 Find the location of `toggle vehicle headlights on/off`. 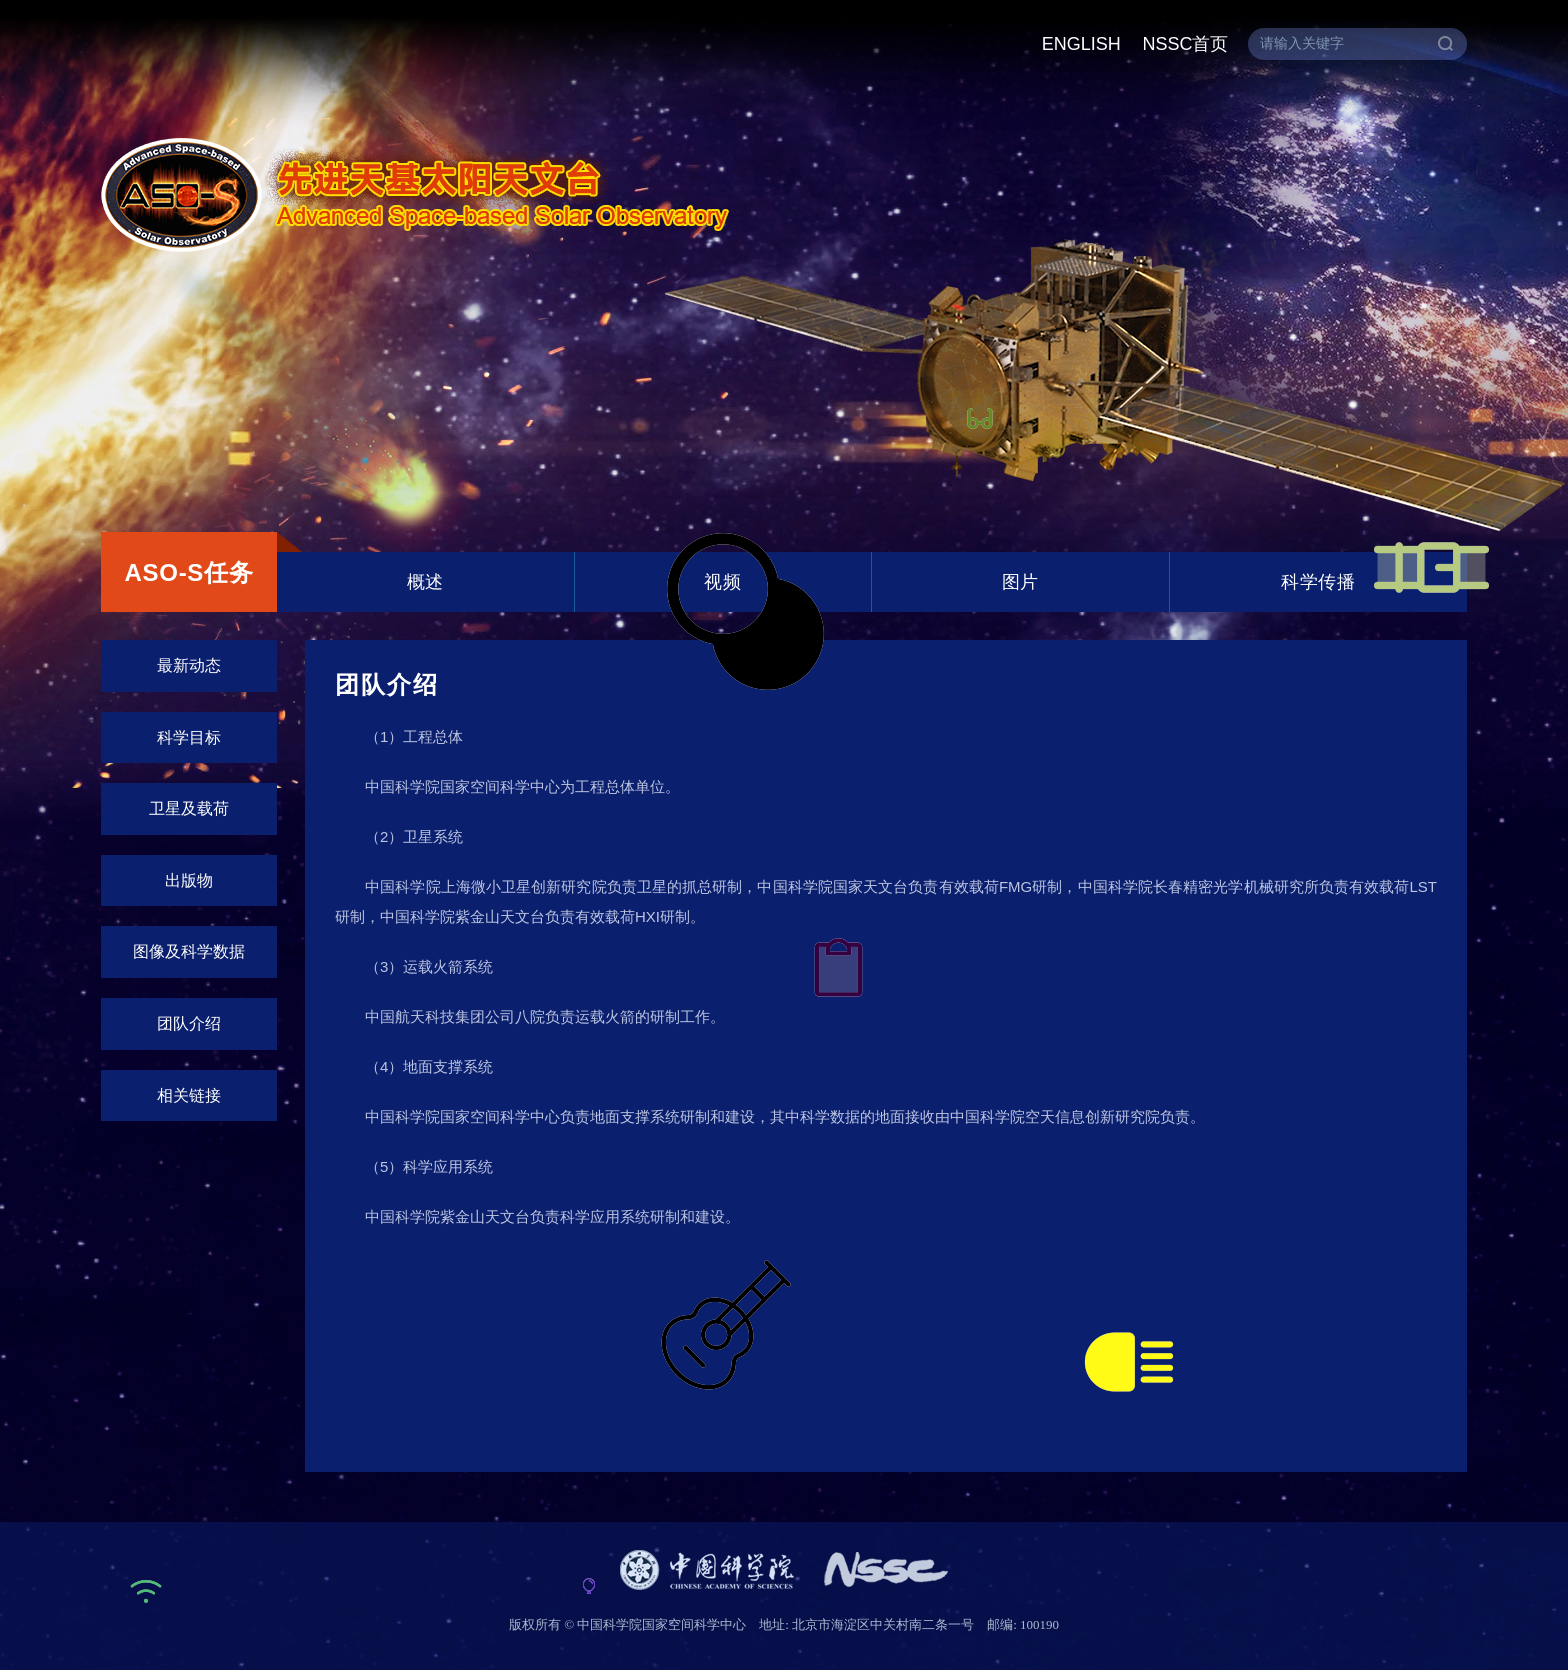

toggle vehicle headlights on/off is located at coordinates (1129, 1362).